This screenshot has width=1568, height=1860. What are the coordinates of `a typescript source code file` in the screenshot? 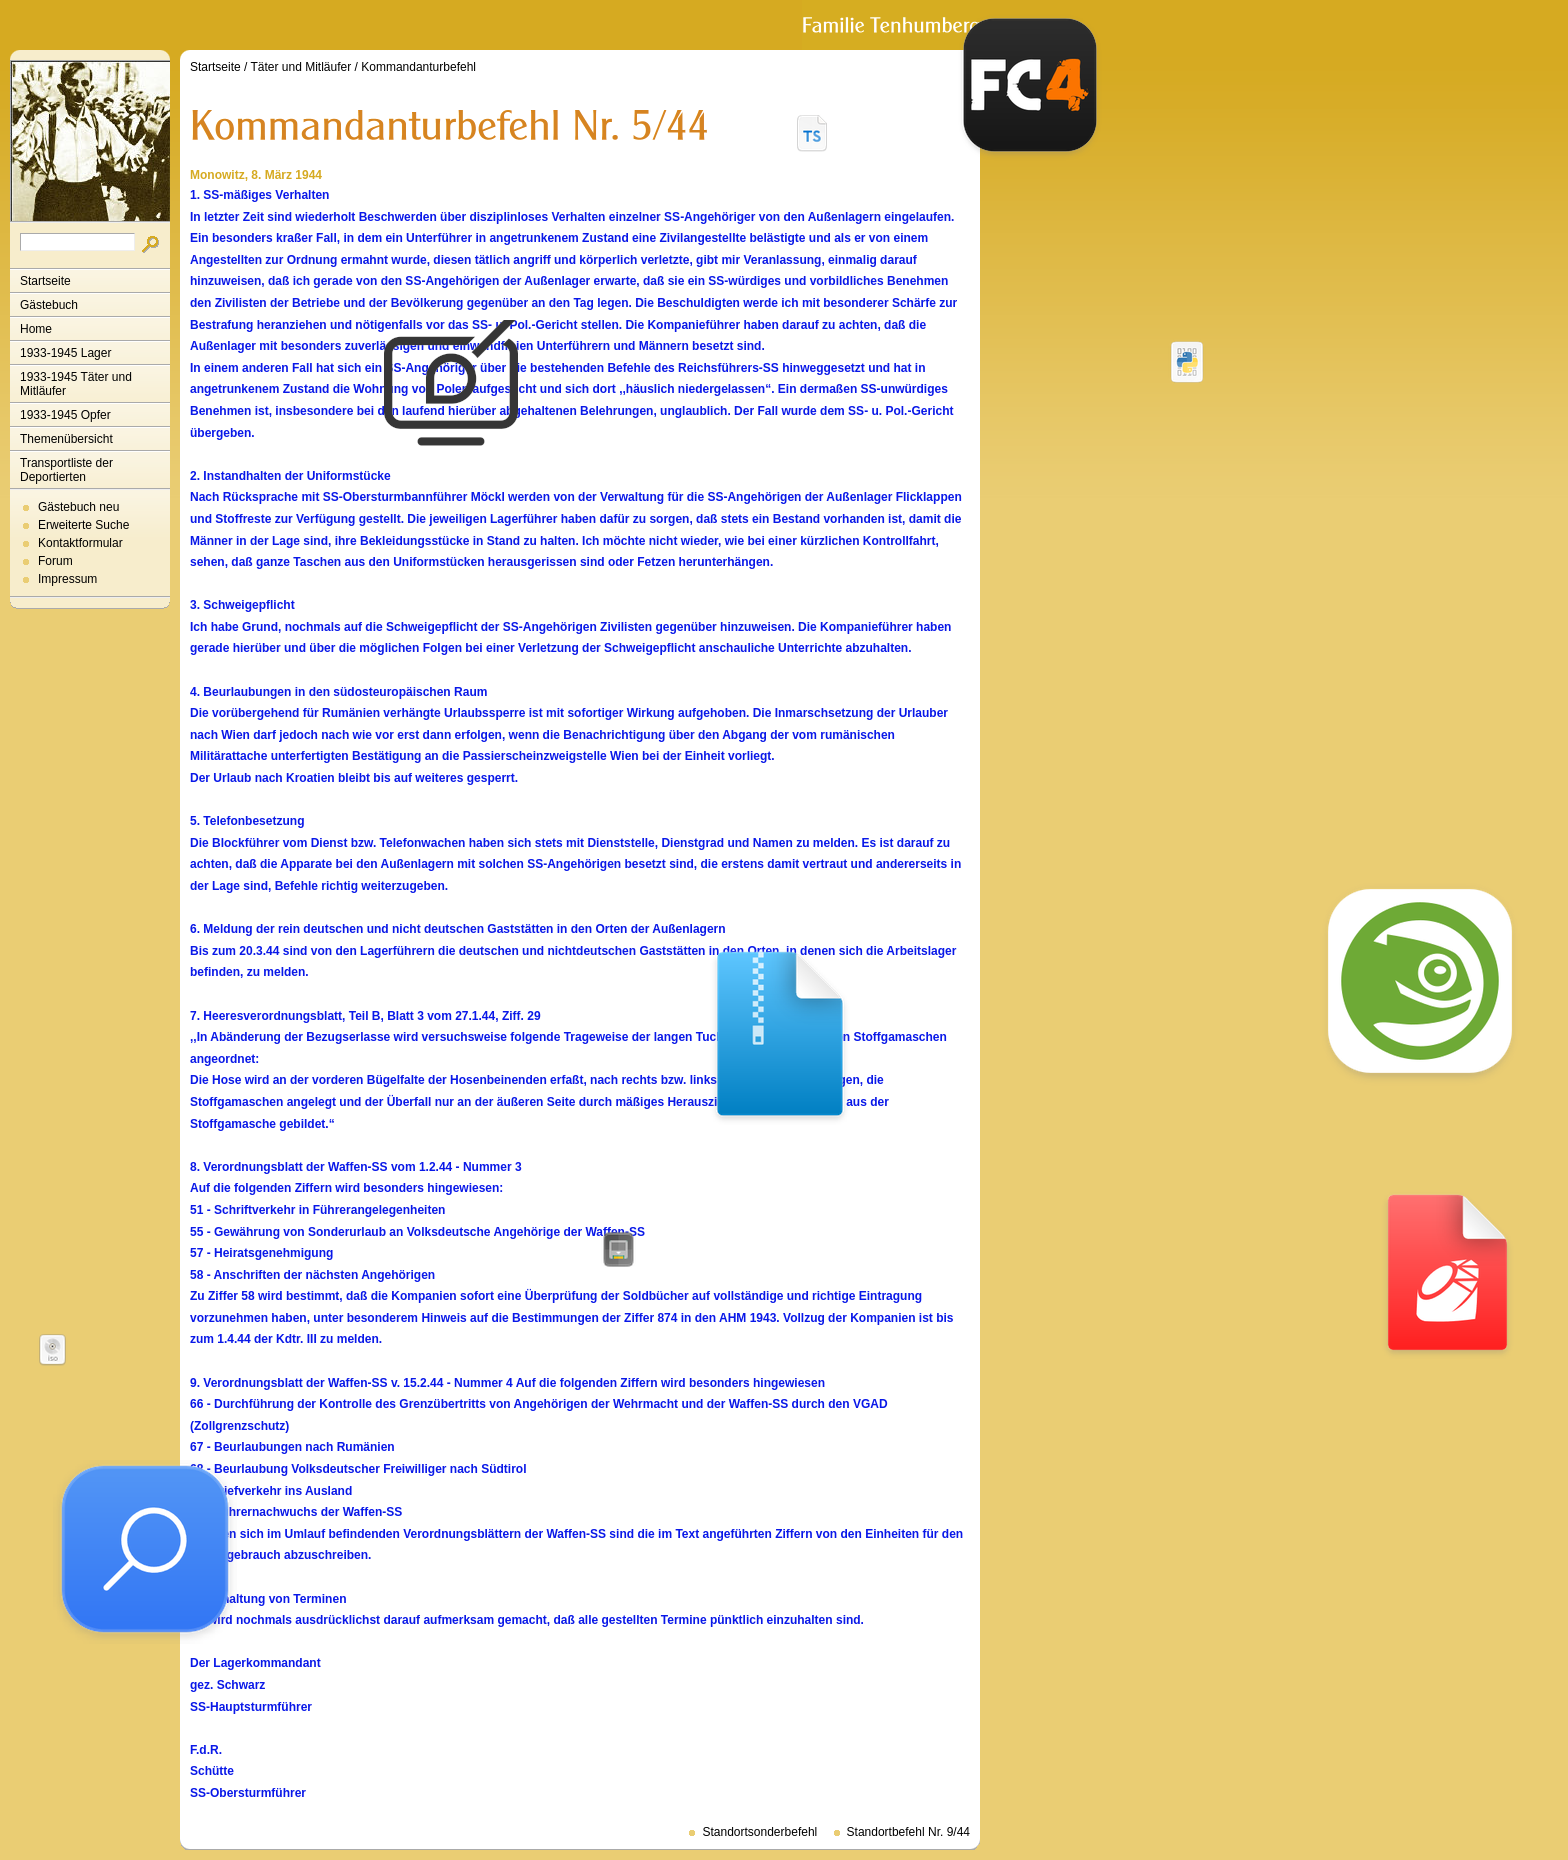 It's located at (812, 133).